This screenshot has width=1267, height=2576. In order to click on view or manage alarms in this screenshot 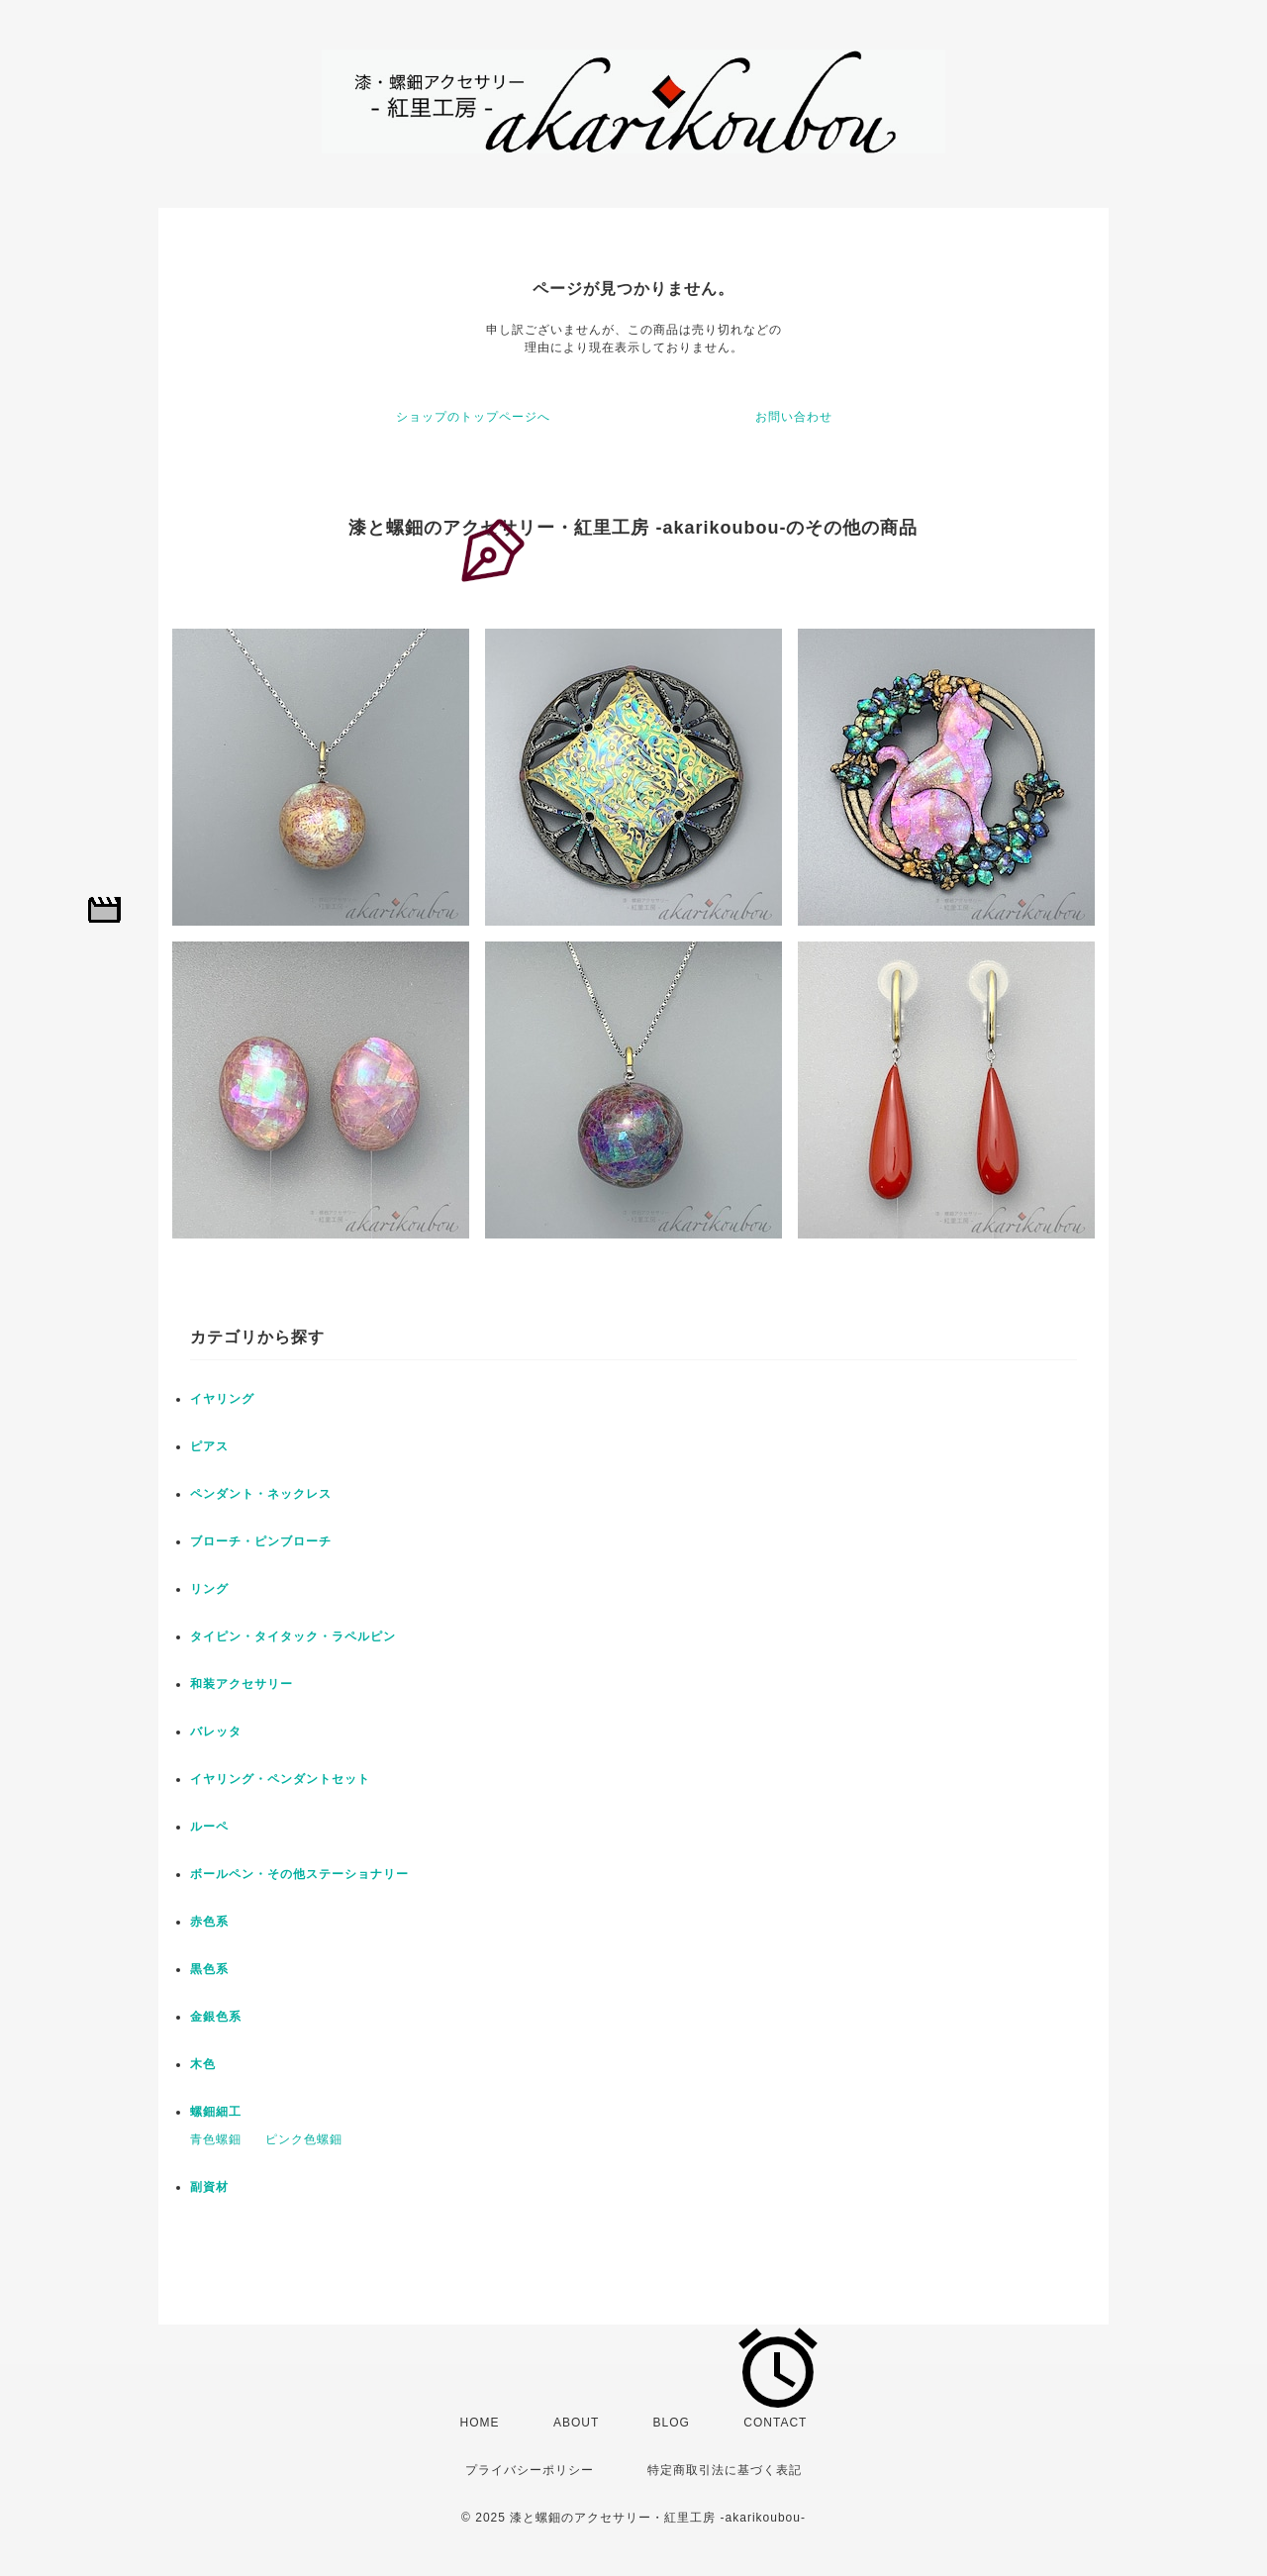, I will do `click(778, 2368)`.